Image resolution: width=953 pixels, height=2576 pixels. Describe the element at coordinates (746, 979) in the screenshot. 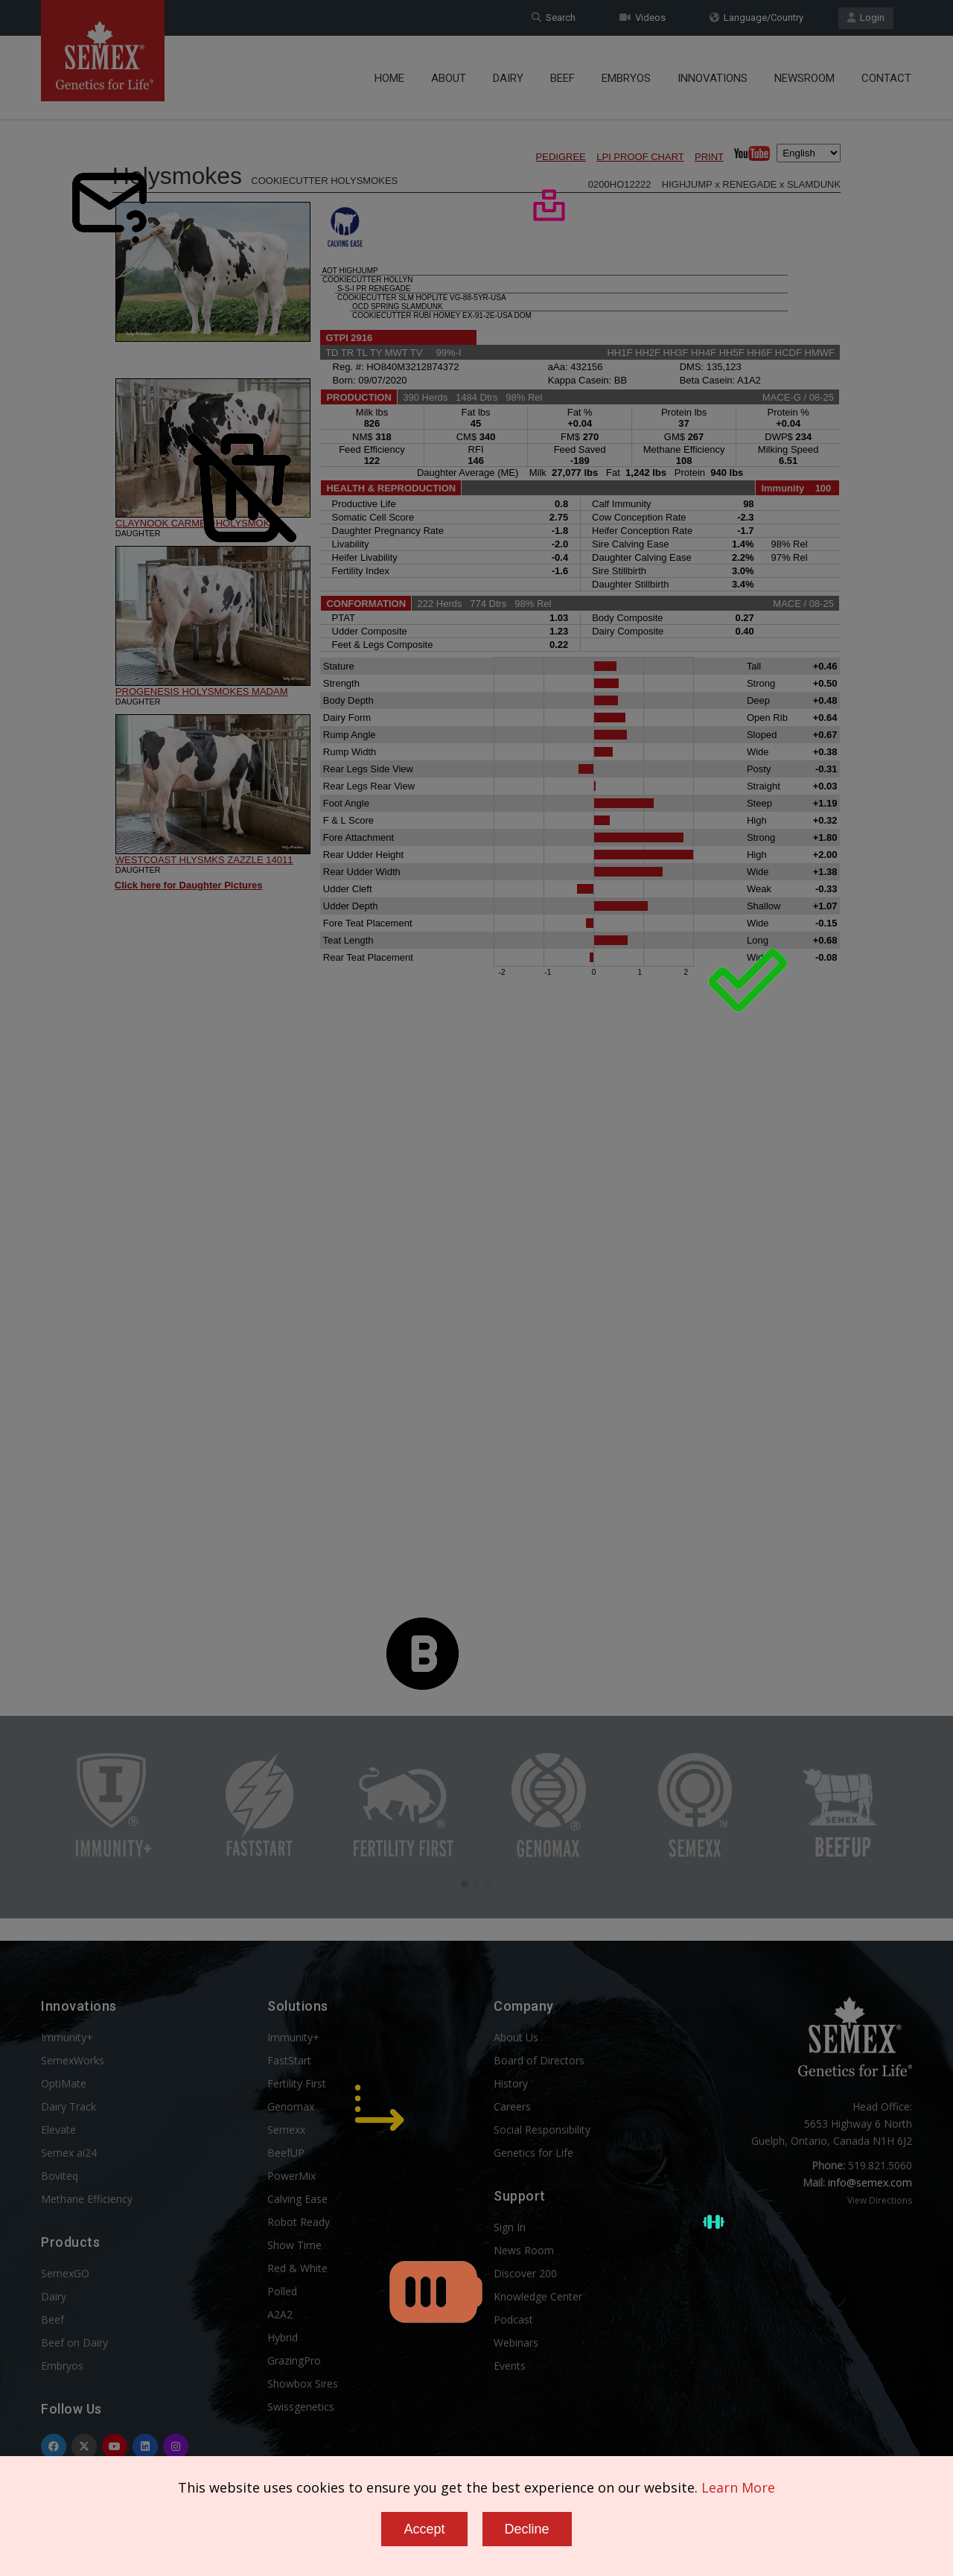

I see `confirm or submit an action` at that location.